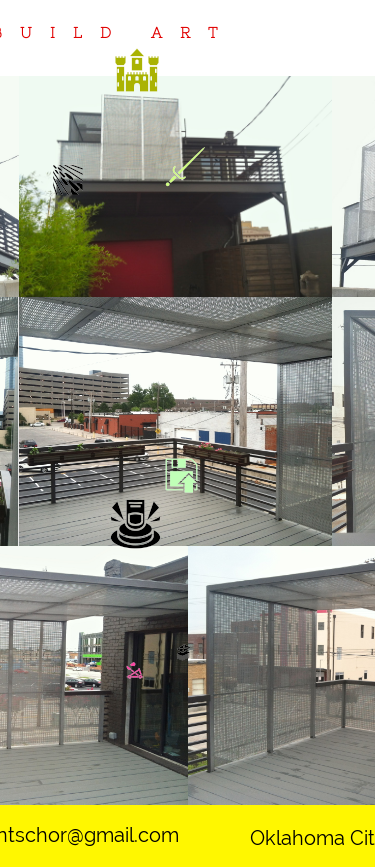 The width and height of the screenshot is (375, 867). What do you see at coordinates (68, 180) in the screenshot?
I see `represents the andromeda galaxy or cosmic chain element` at bounding box center [68, 180].